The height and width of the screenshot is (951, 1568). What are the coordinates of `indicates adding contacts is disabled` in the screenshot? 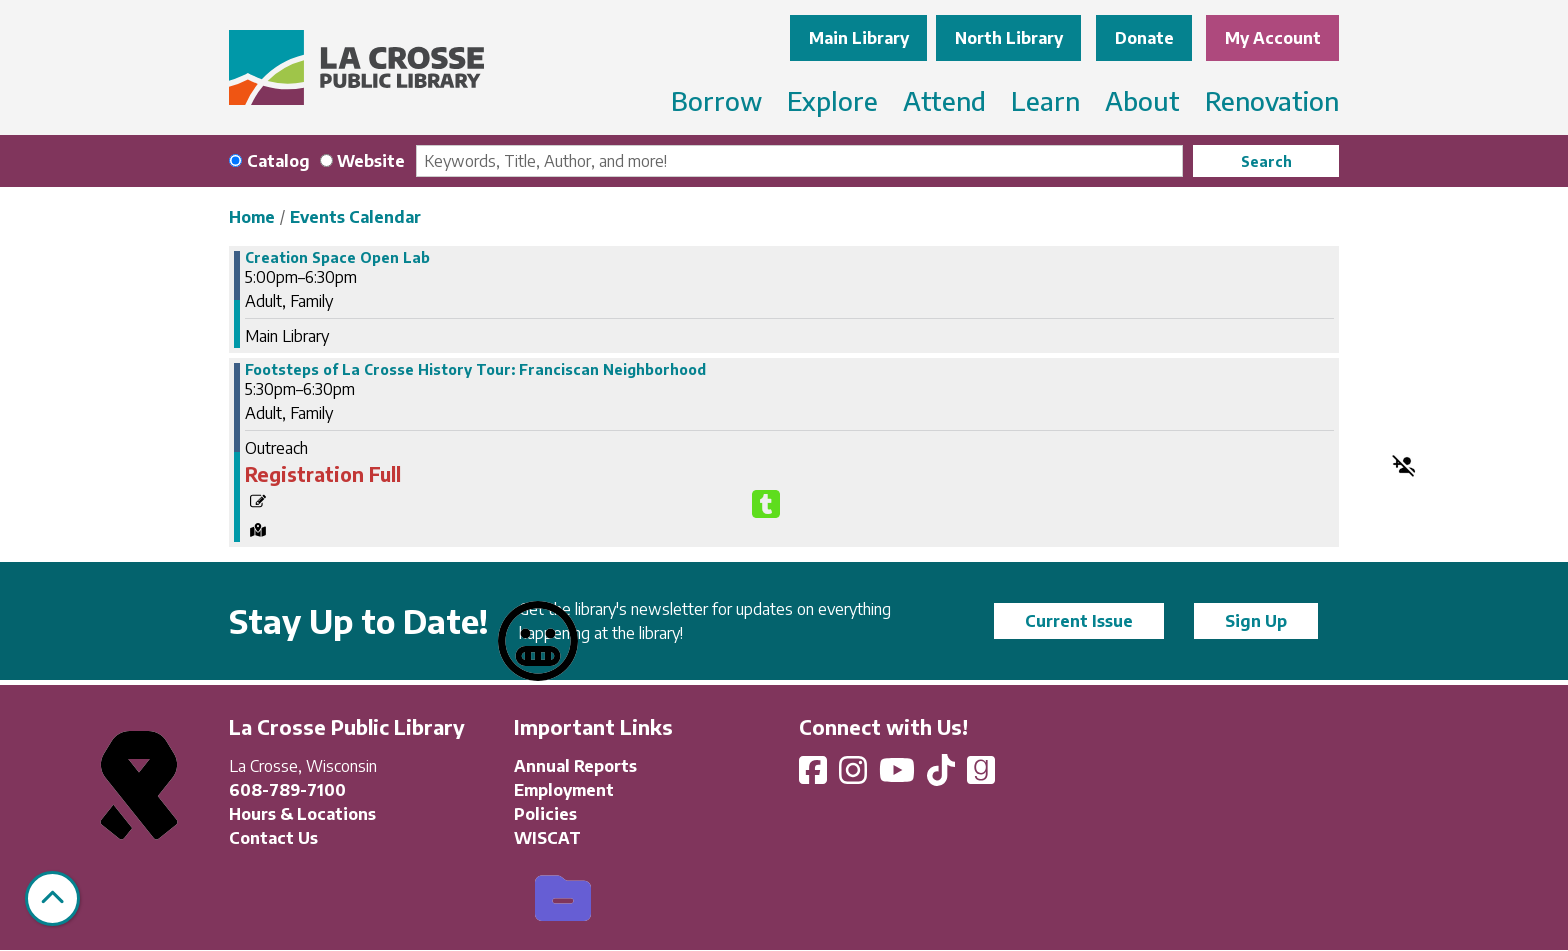 It's located at (1404, 465).